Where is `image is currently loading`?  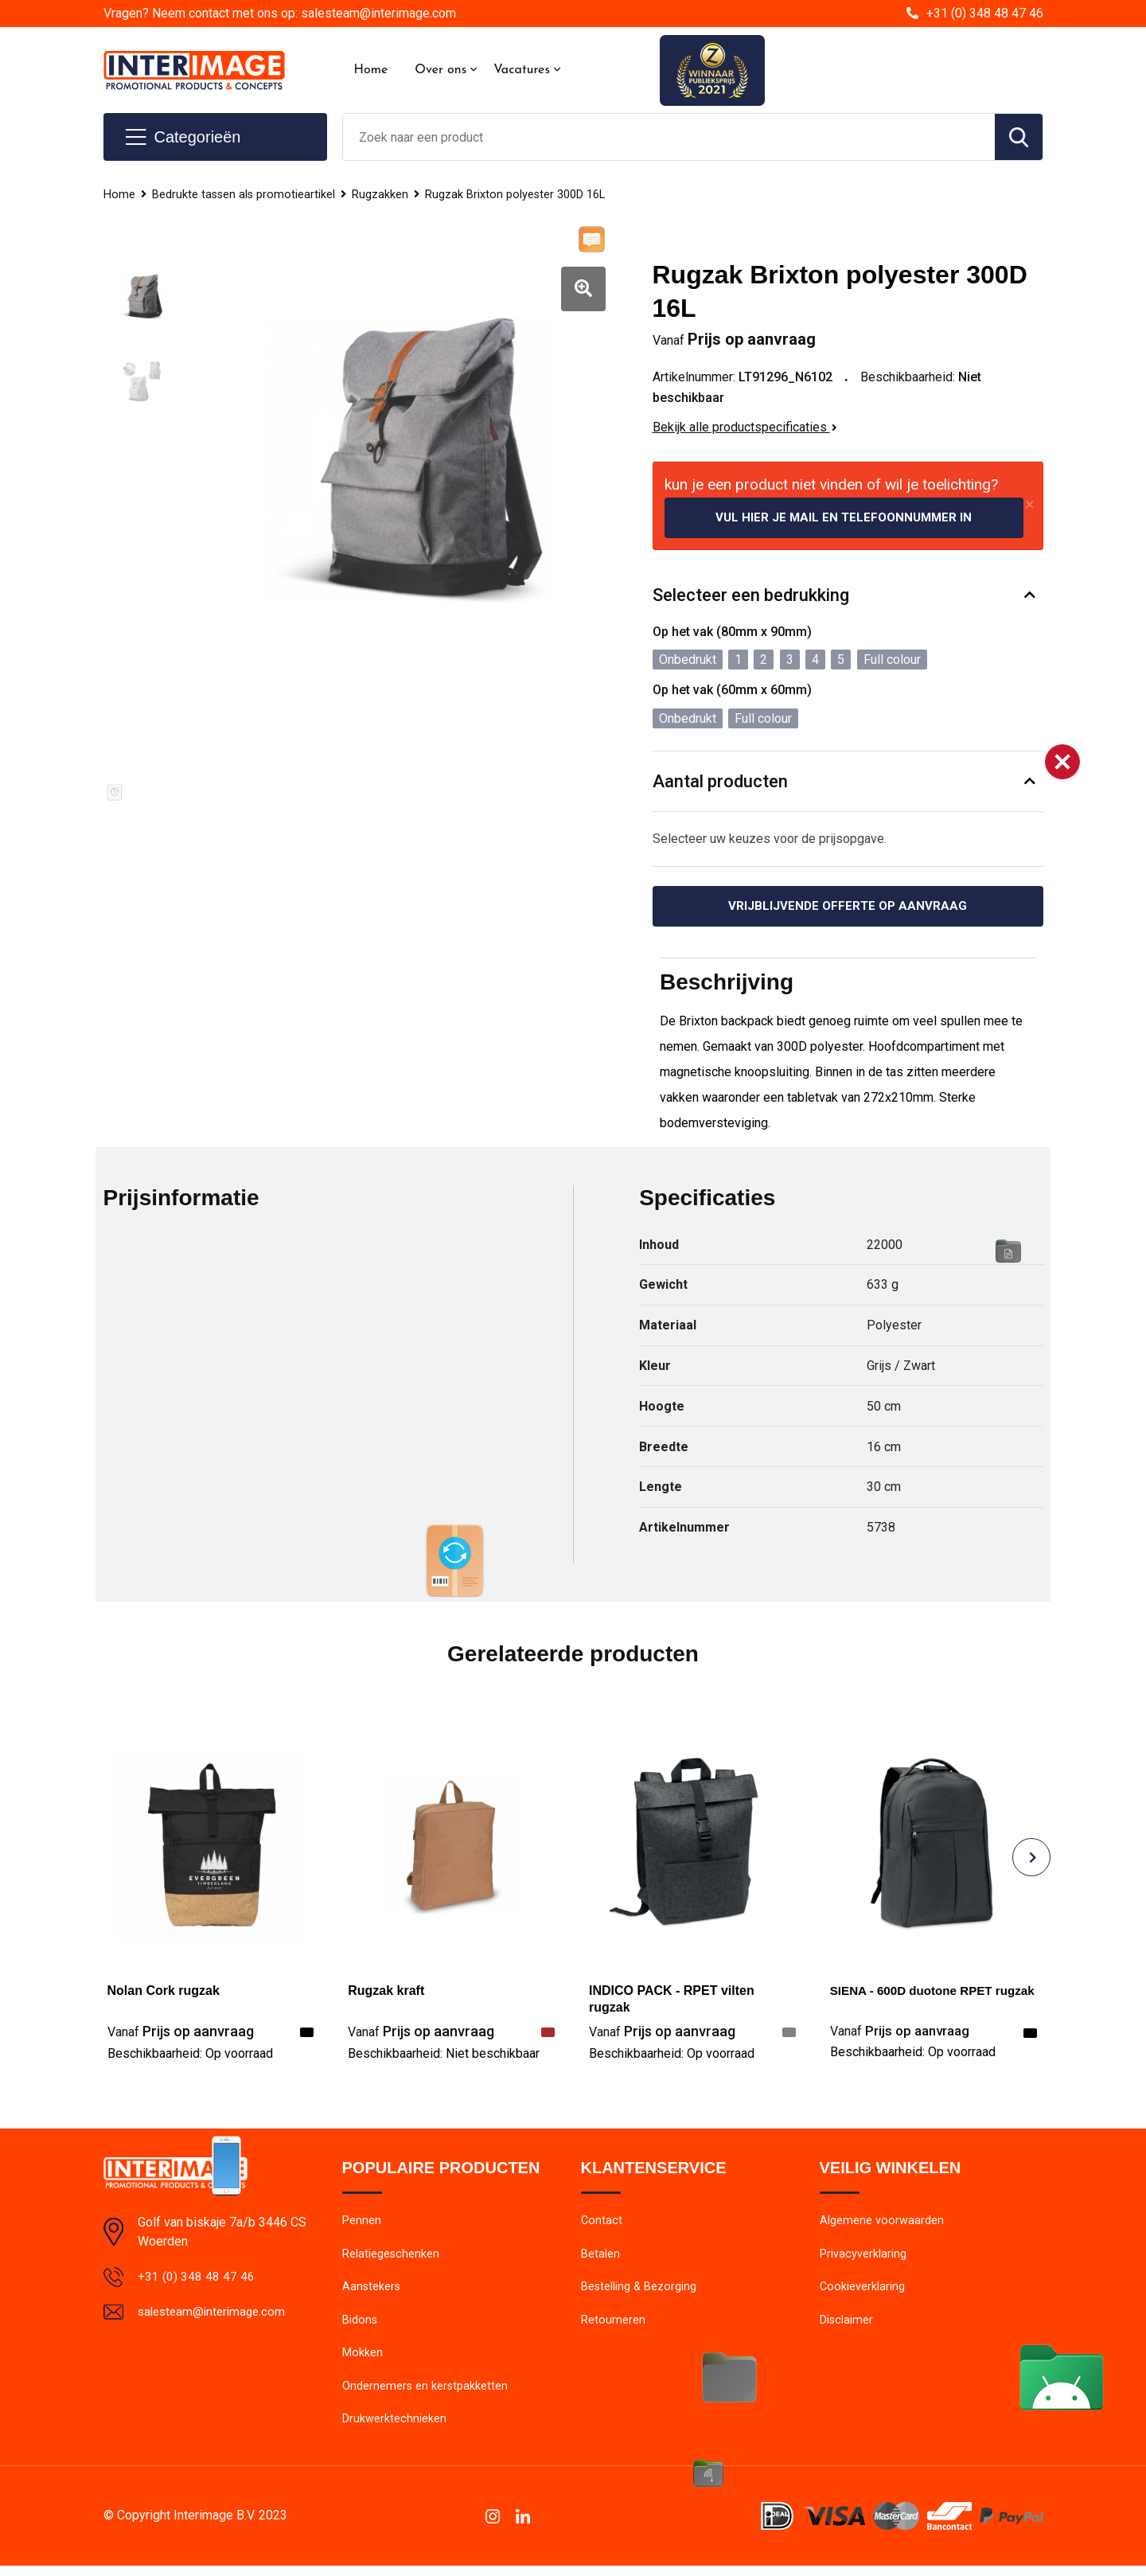 image is currently loading is located at coordinates (115, 792).